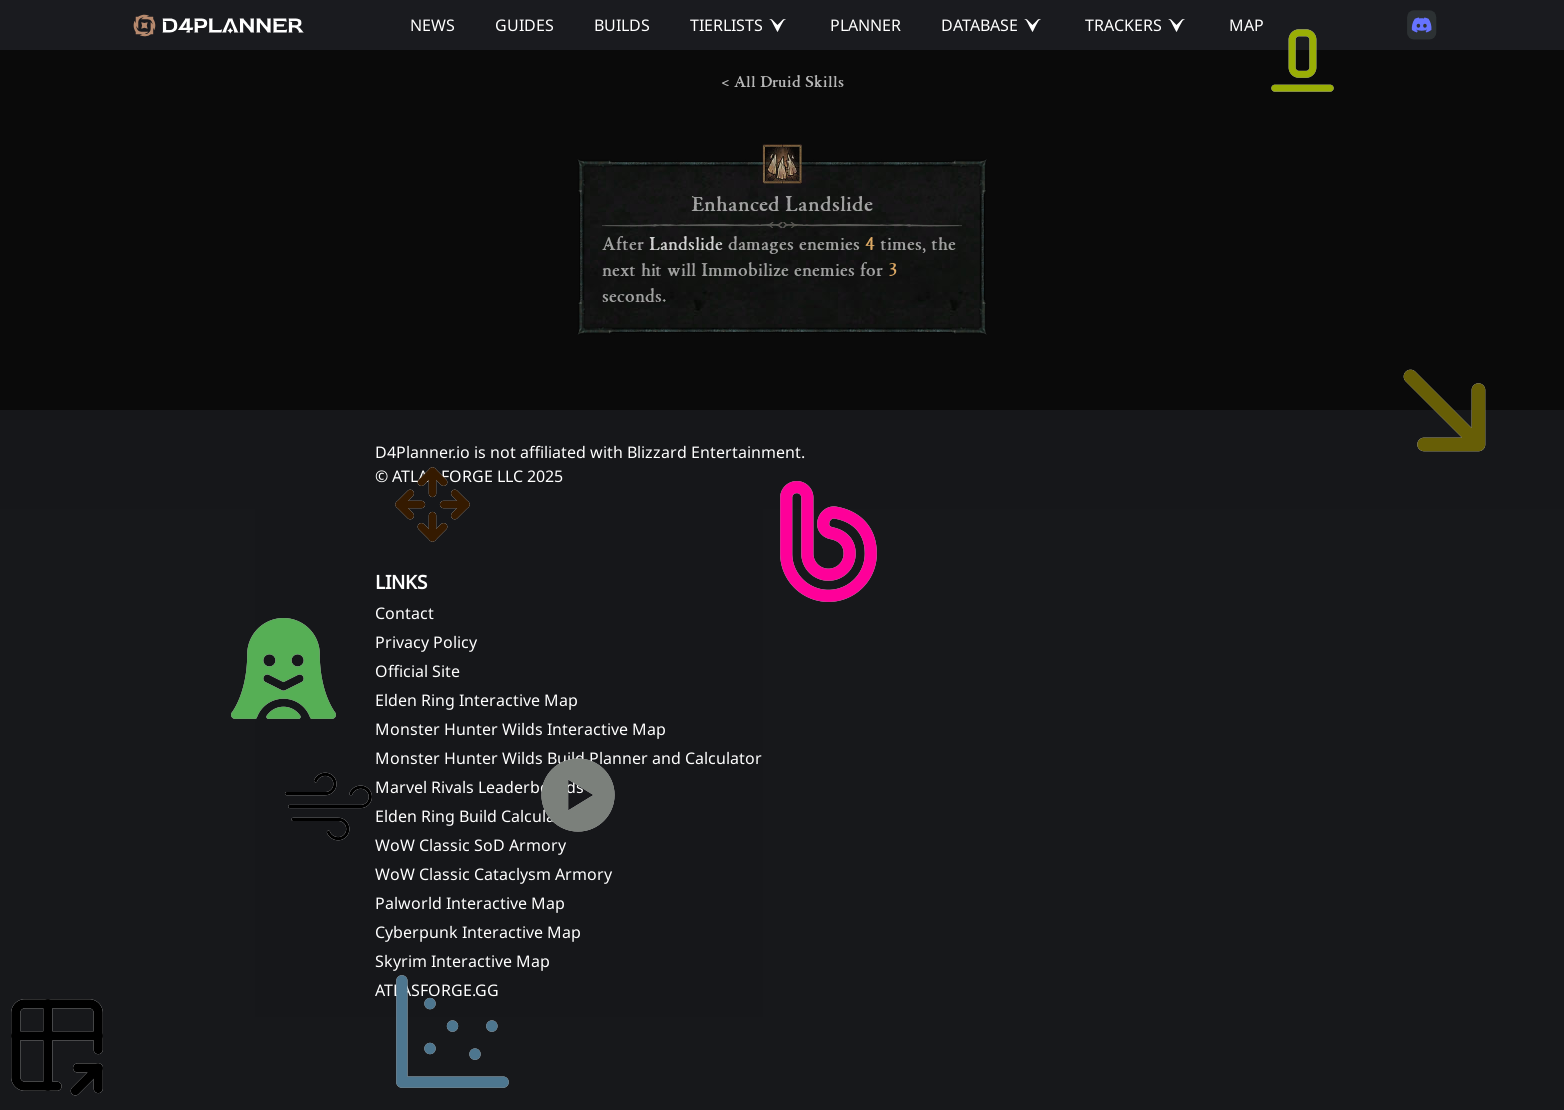 The height and width of the screenshot is (1110, 1564). Describe the element at coordinates (452, 1031) in the screenshot. I see `view scatter plot data` at that location.